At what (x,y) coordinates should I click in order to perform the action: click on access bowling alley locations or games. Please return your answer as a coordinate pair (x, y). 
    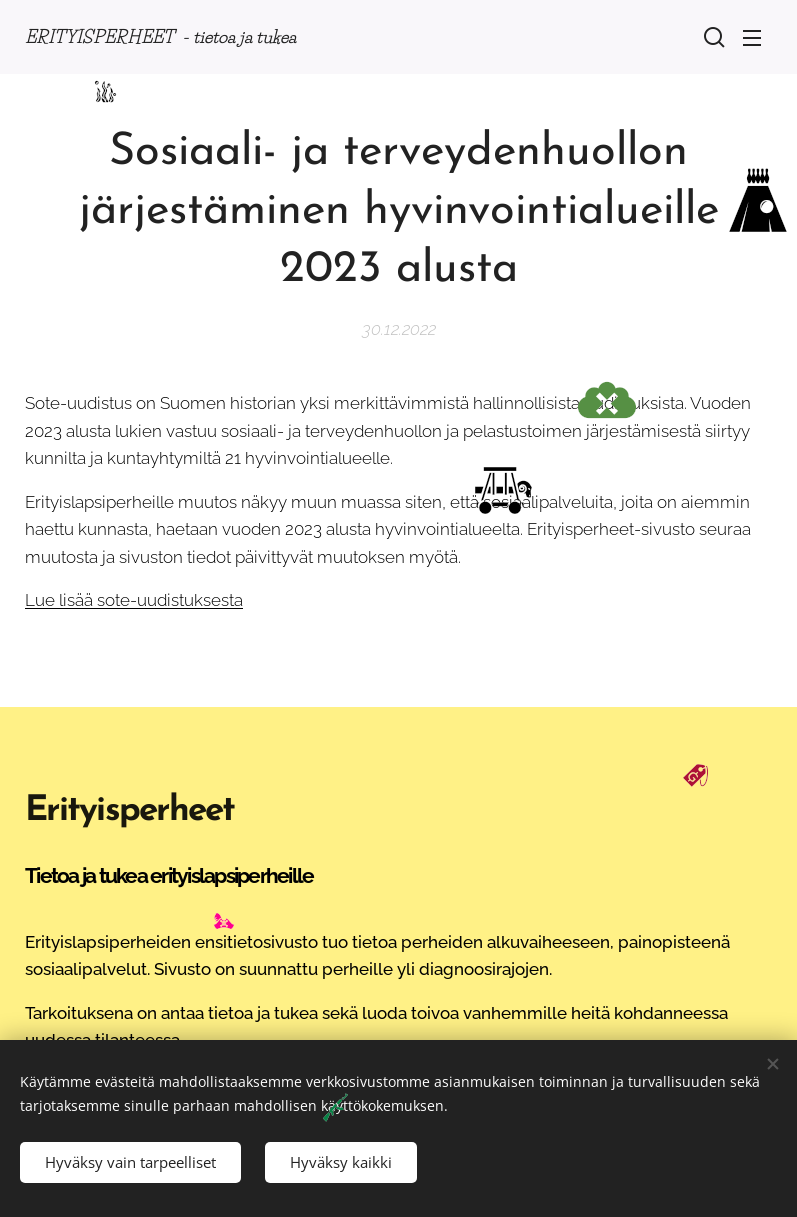
    Looking at the image, I should click on (758, 200).